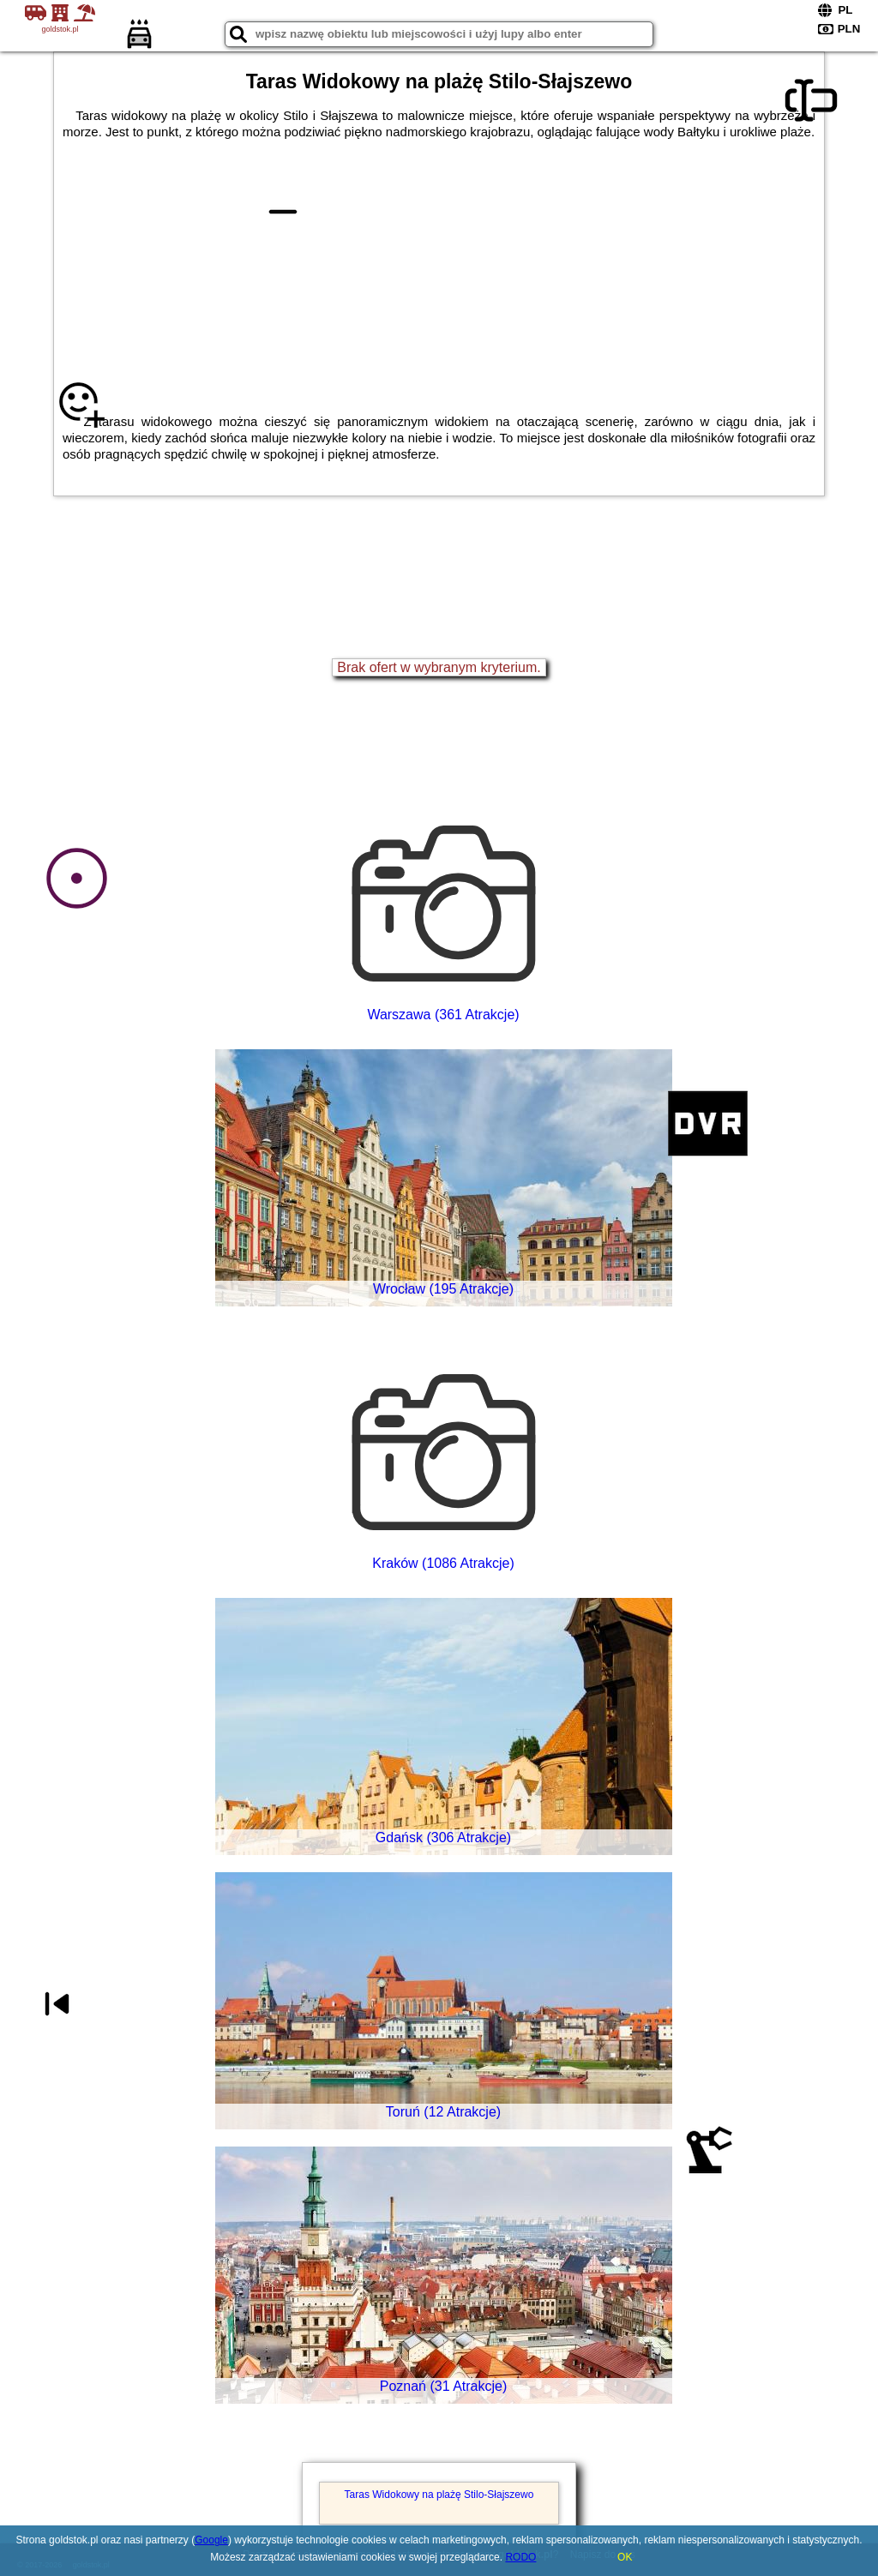  I want to click on tap to enter text in this field, so click(811, 100).